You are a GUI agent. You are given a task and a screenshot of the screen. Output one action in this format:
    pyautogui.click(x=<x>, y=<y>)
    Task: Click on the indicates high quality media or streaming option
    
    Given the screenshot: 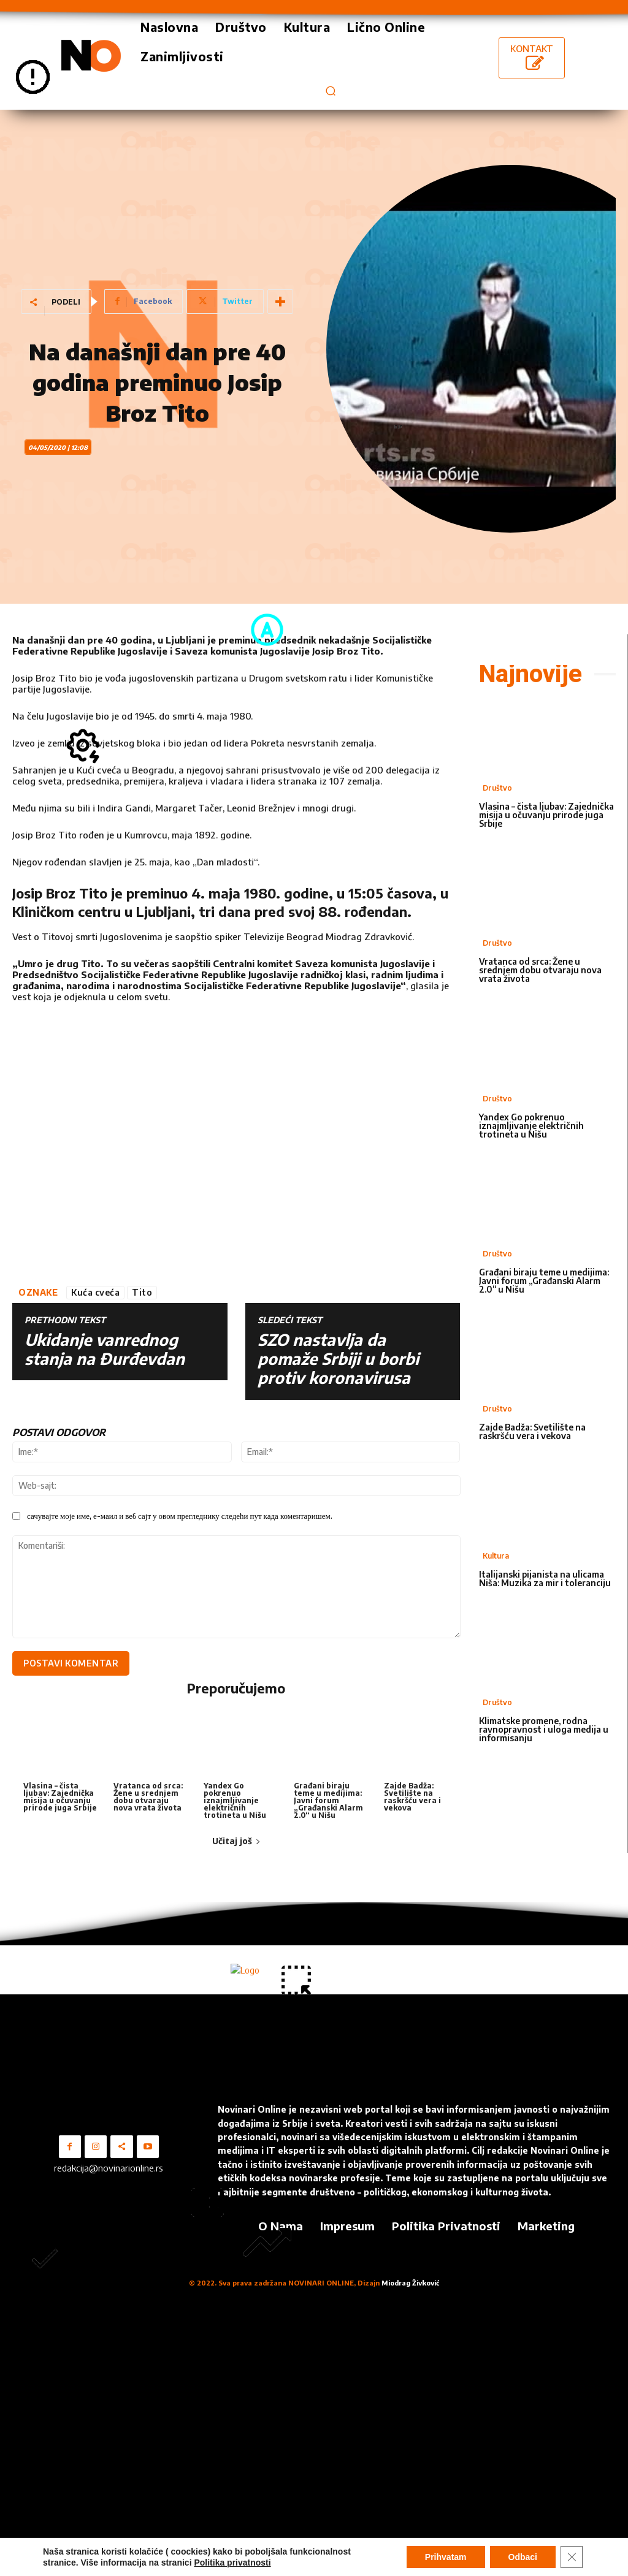 What is the action you would take?
    pyautogui.click(x=207, y=2202)
    